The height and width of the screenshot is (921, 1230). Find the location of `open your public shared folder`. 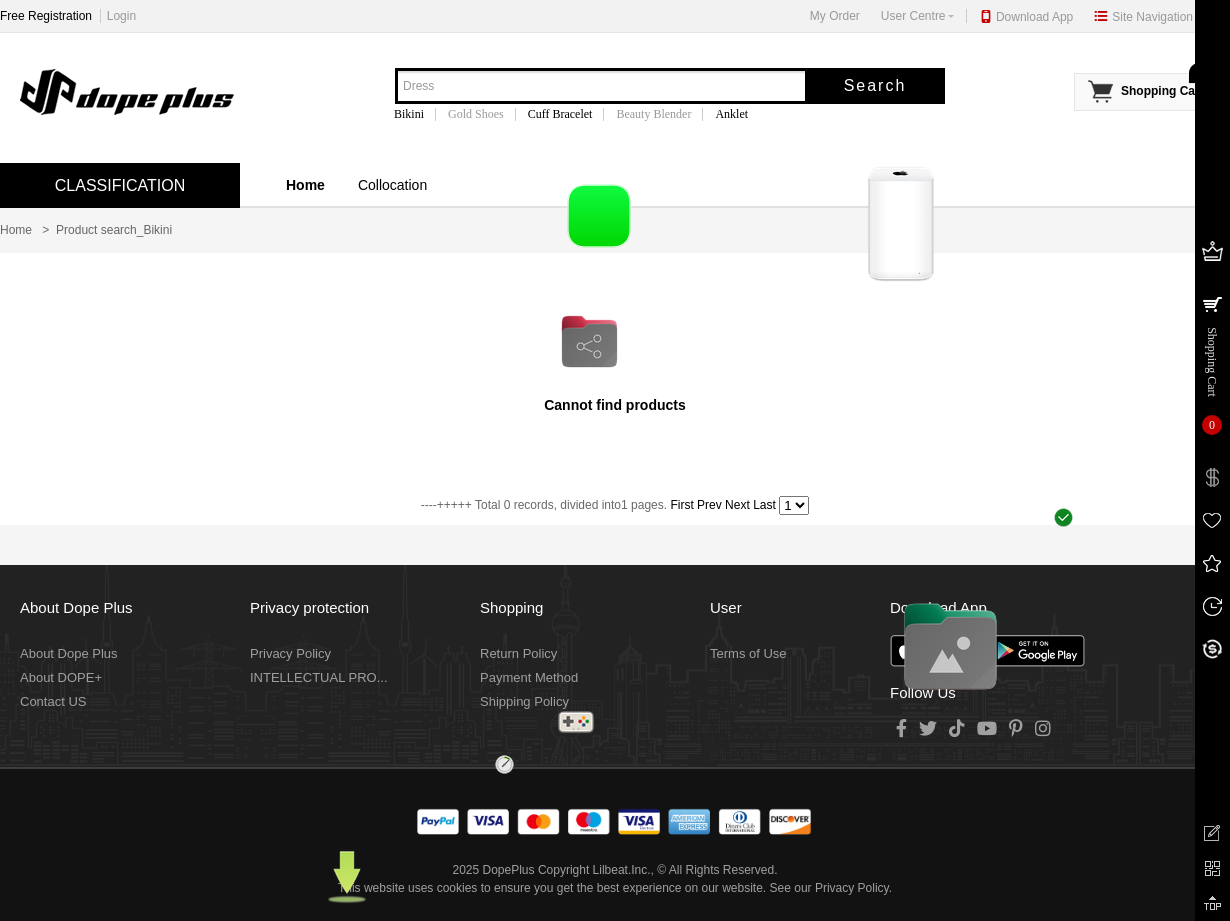

open your public shared folder is located at coordinates (589, 341).